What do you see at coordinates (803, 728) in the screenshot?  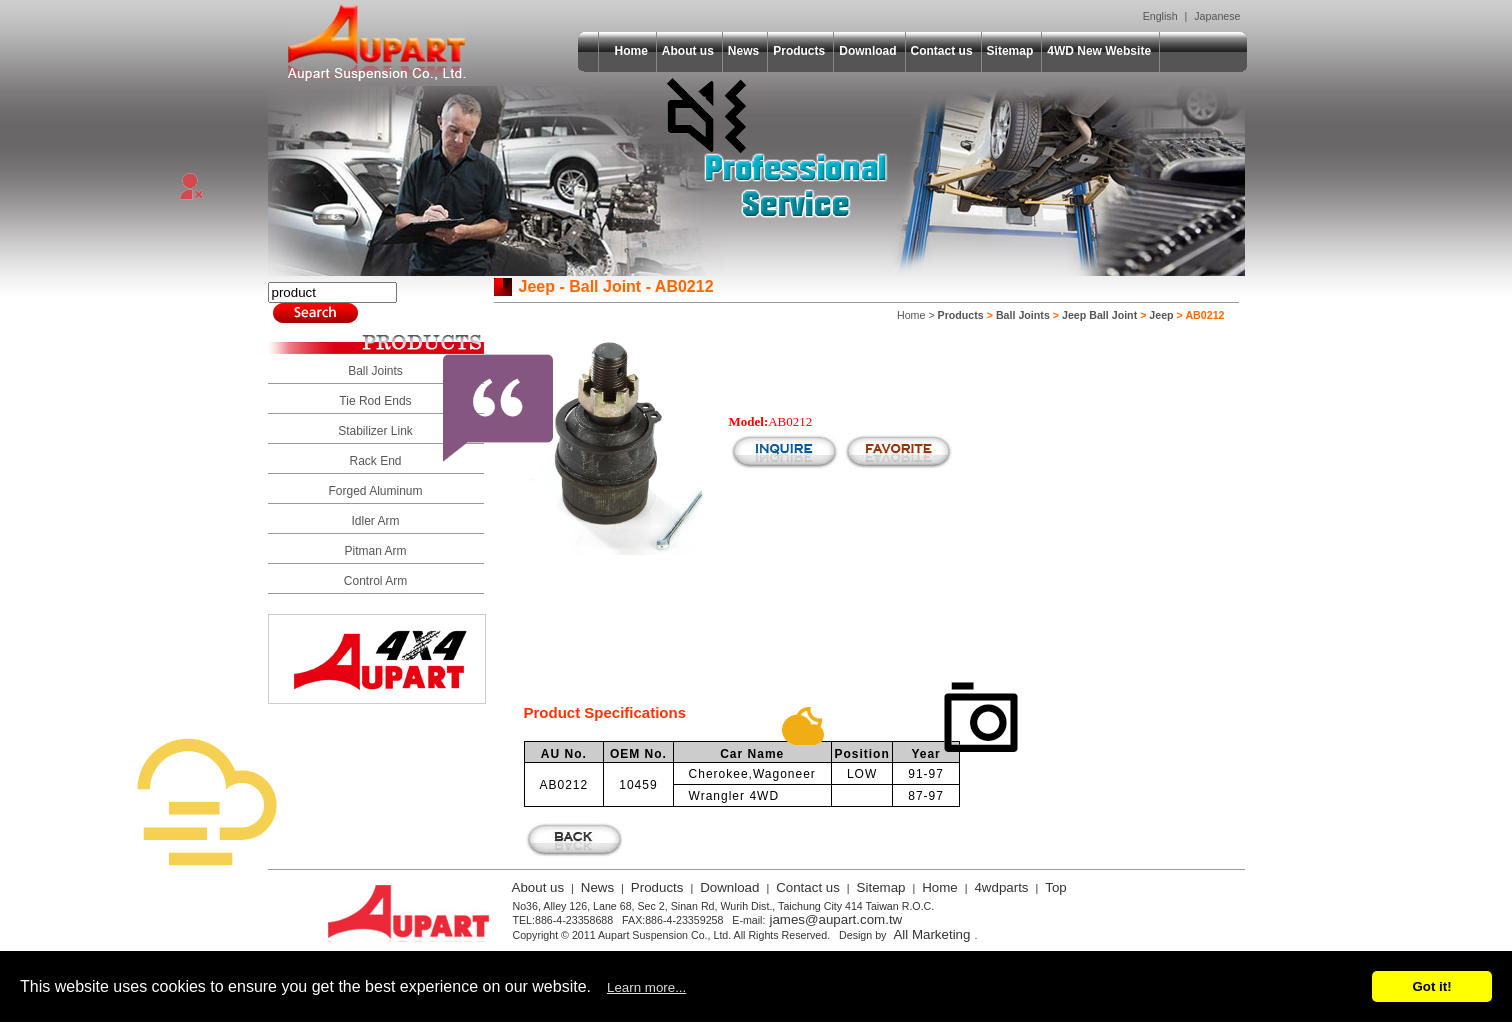 I see `indicates partly cloudy night weather` at bounding box center [803, 728].